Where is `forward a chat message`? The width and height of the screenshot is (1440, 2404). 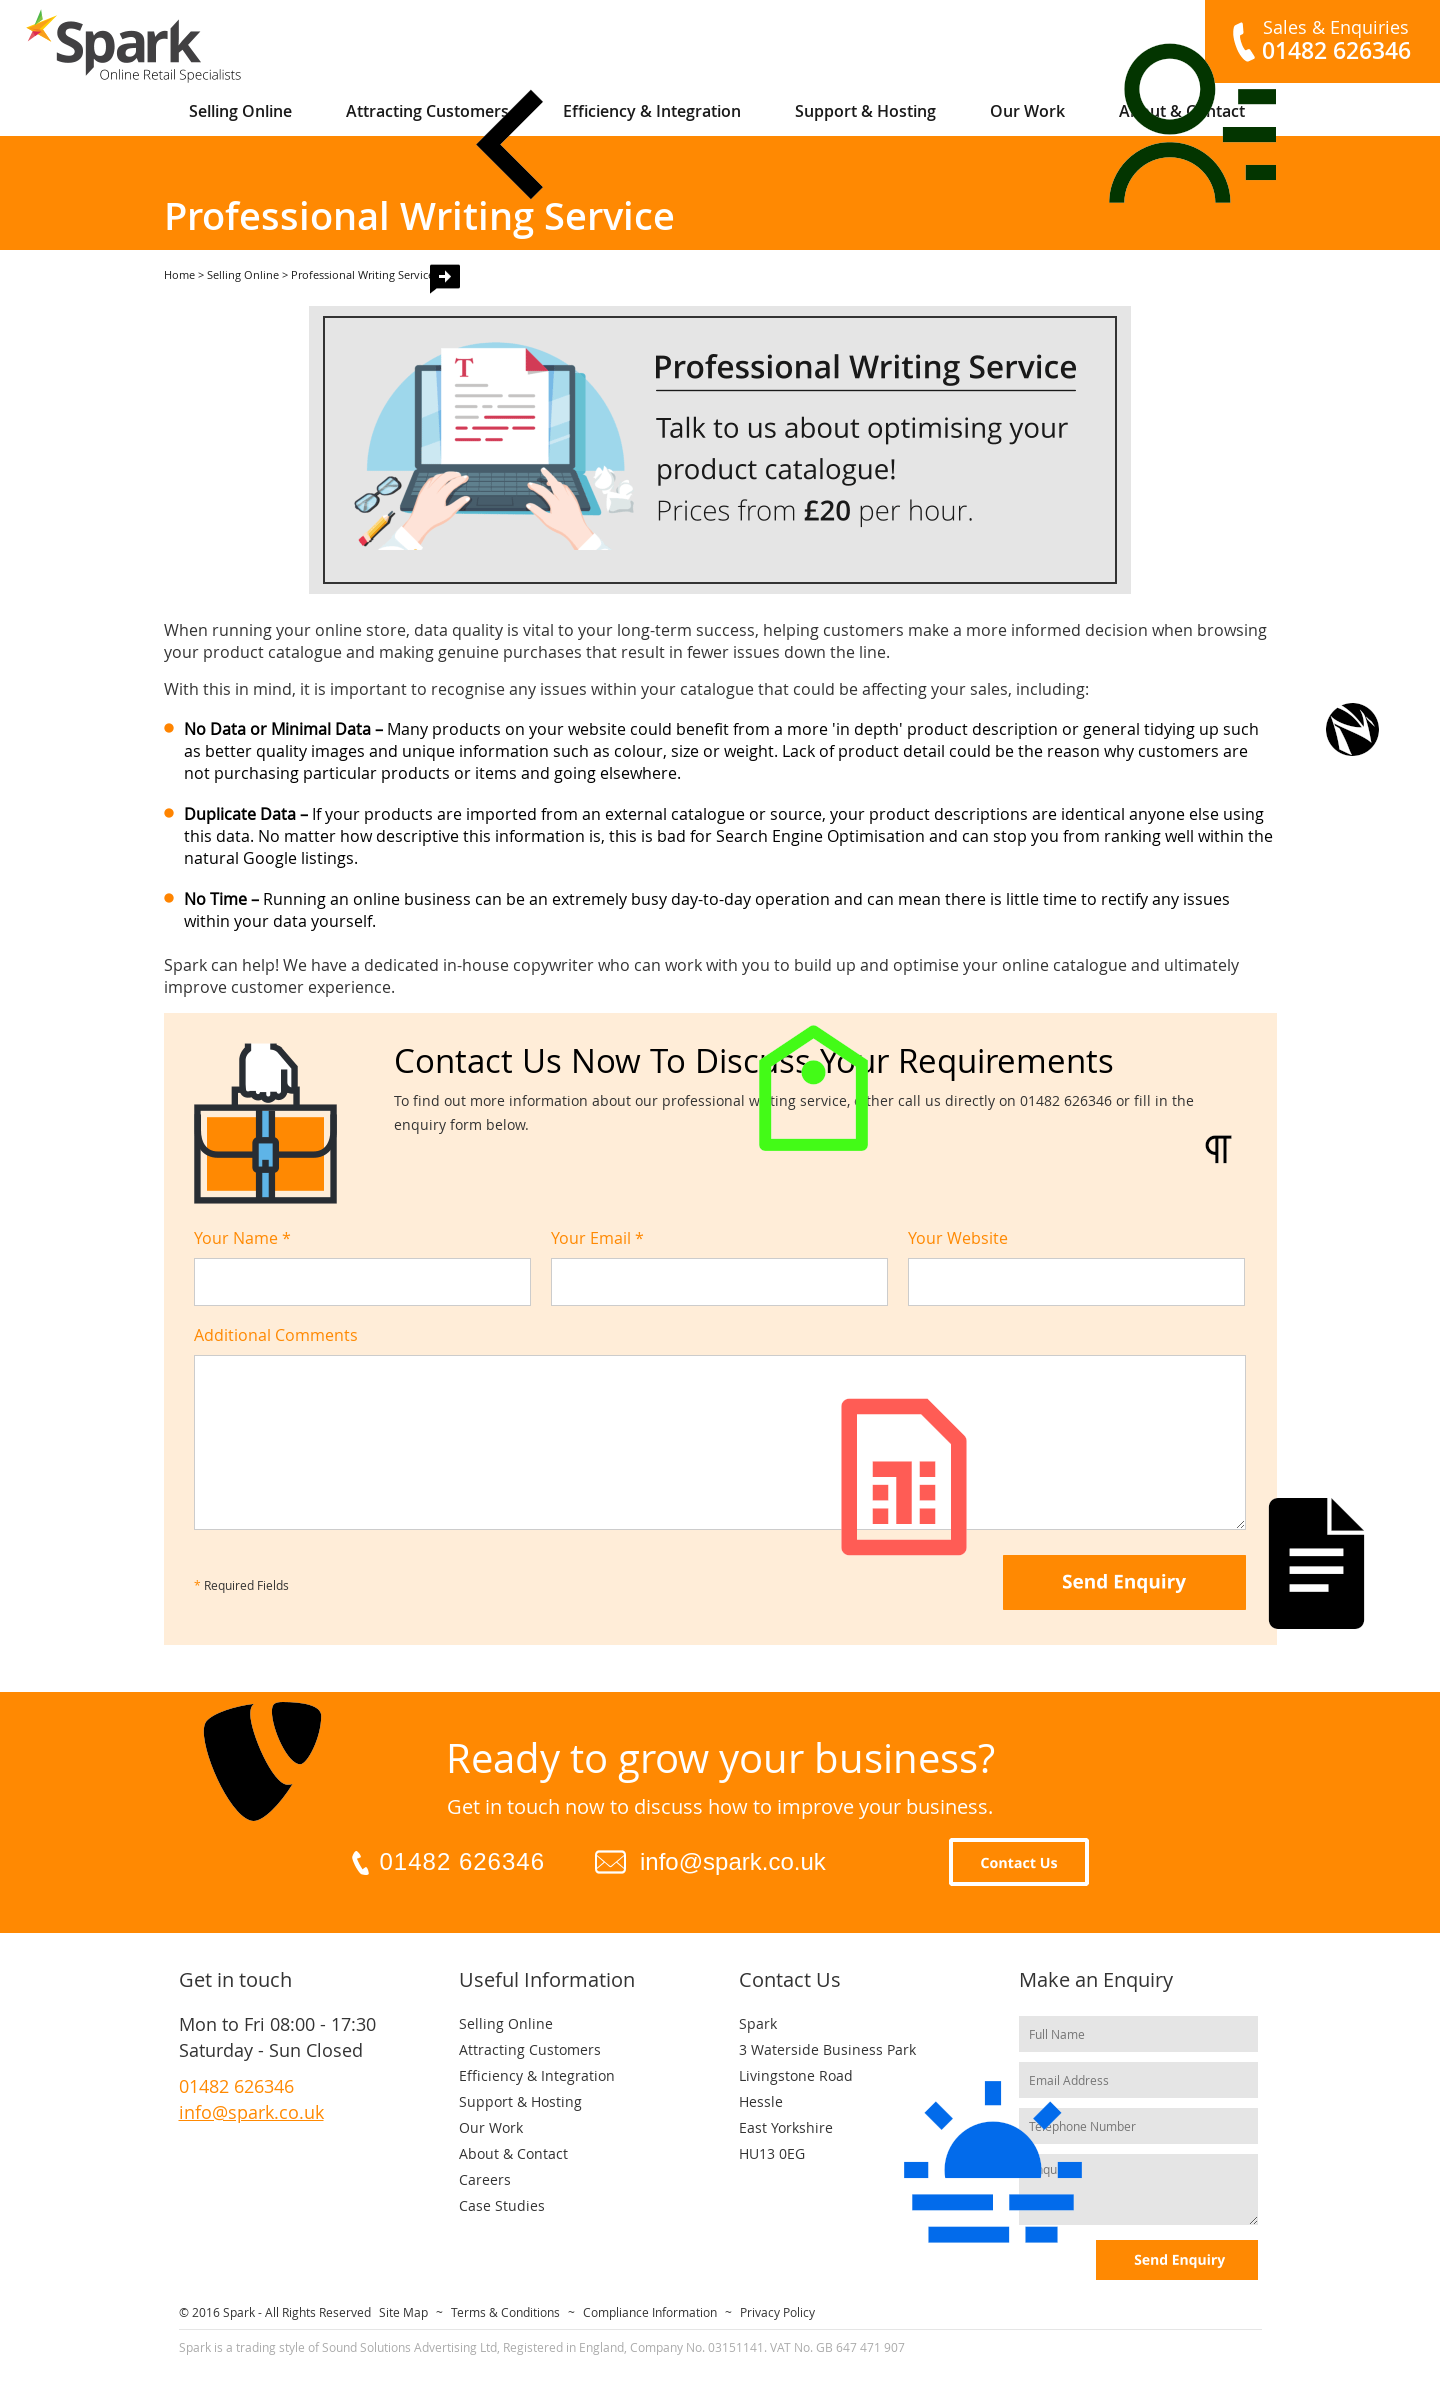
forward a chat message is located at coordinates (445, 278).